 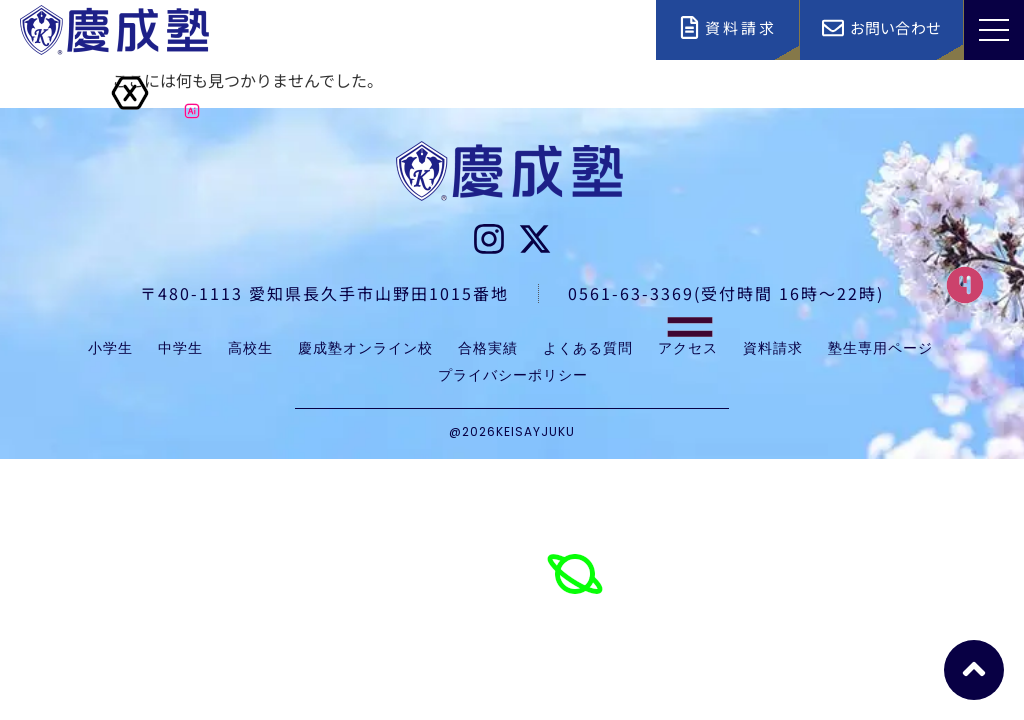 I want to click on indicates step 4 in a multi-step process, so click(x=965, y=285).